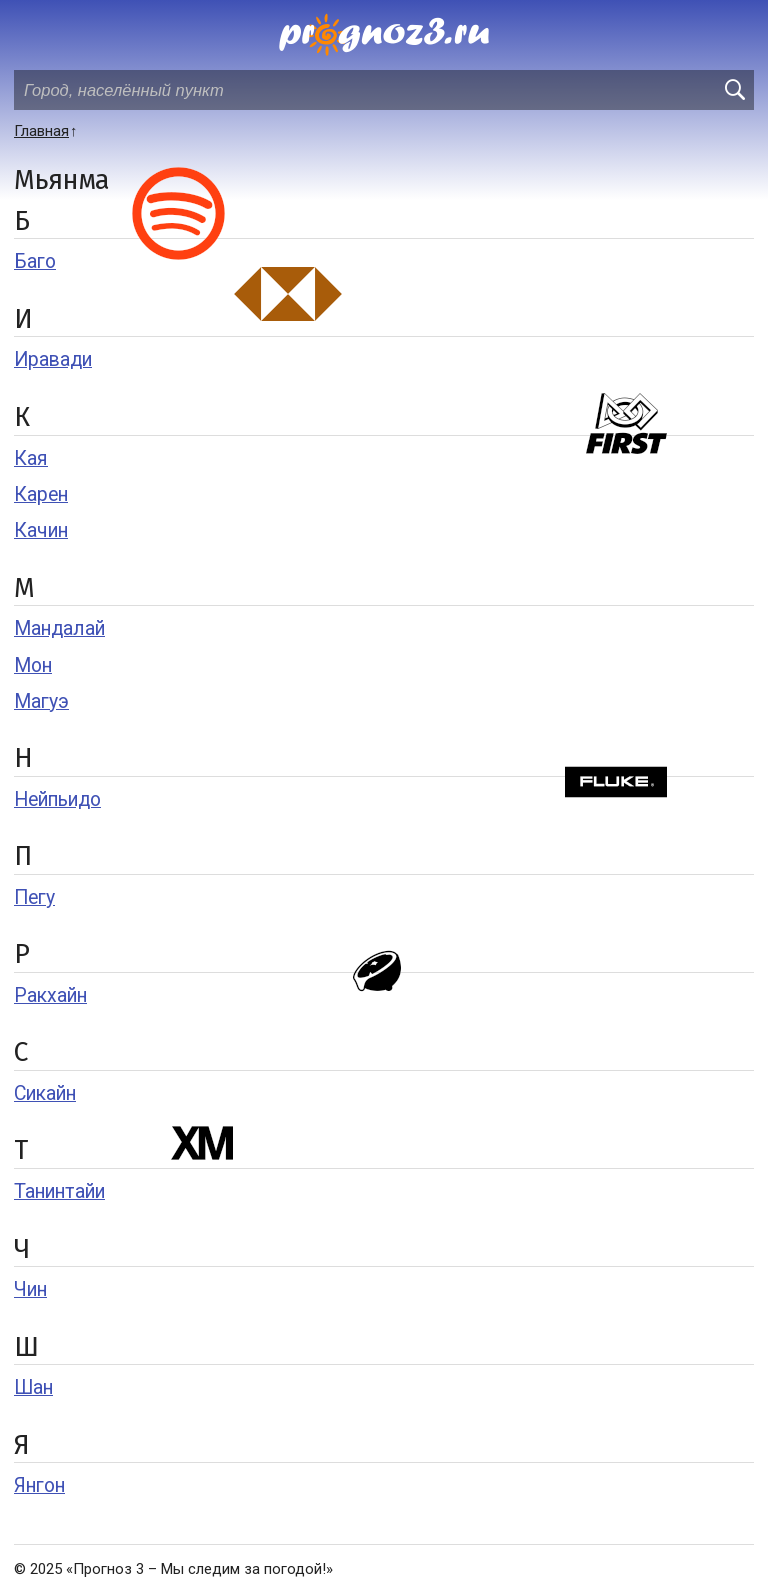  Describe the element at coordinates (202, 1143) in the screenshot. I see `open qualtrics survey platform` at that location.